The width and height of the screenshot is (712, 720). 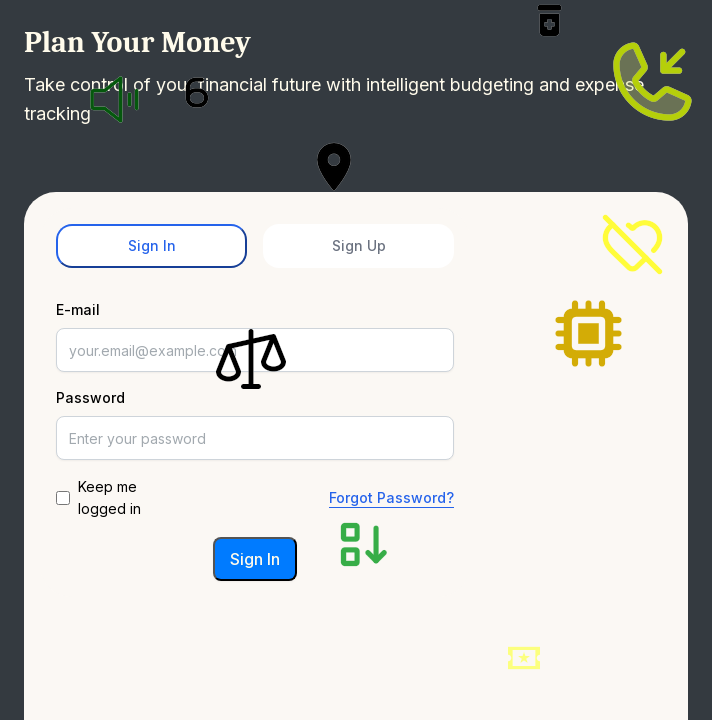 What do you see at coordinates (113, 99) in the screenshot?
I see `increase or adjust volume` at bounding box center [113, 99].